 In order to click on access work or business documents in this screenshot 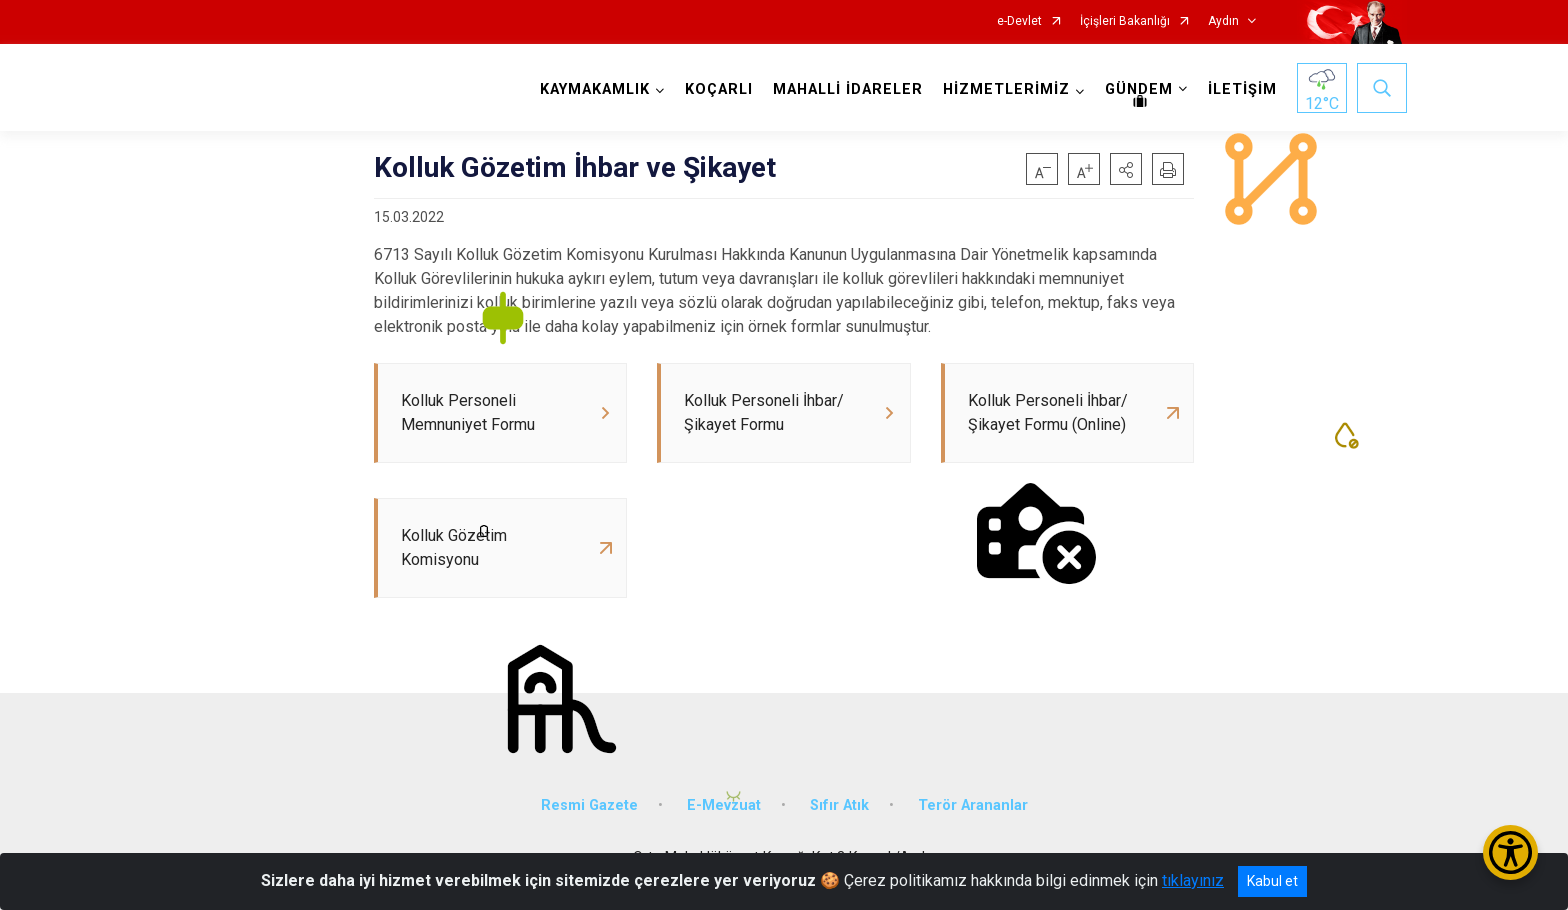, I will do `click(1140, 101)`.